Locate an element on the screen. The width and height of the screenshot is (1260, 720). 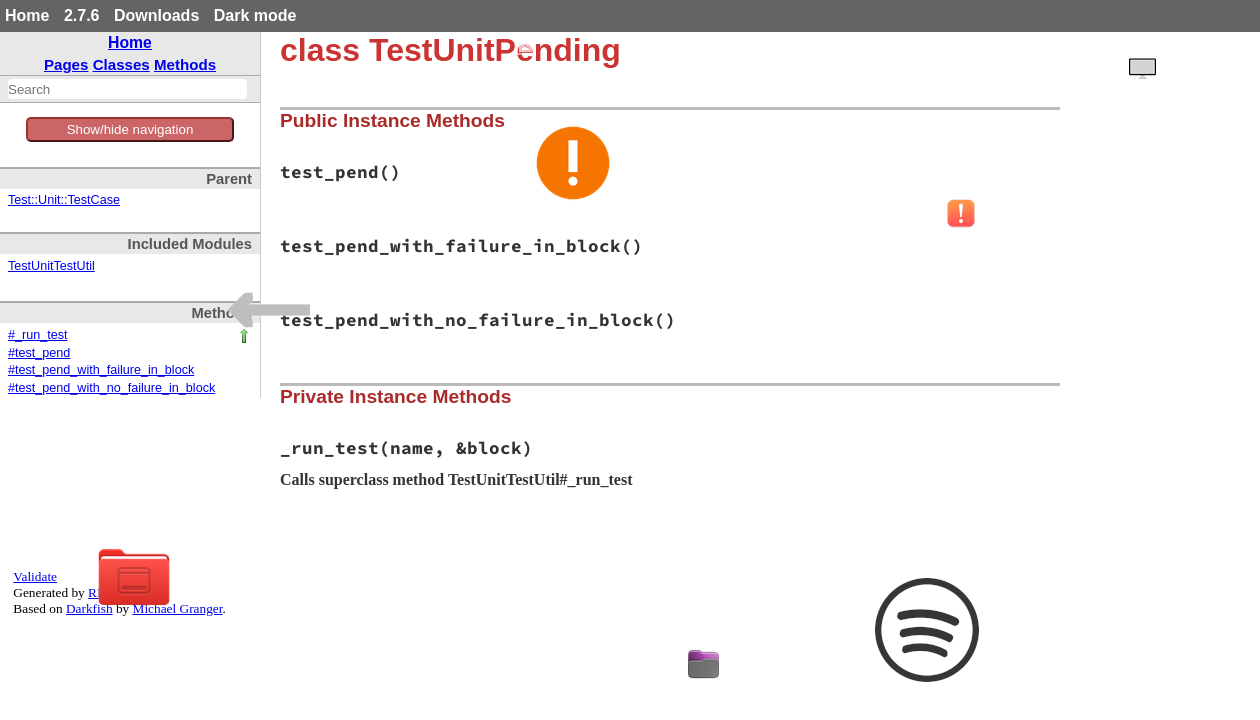
play previous track in playlist is located at coordinates (270, 310).